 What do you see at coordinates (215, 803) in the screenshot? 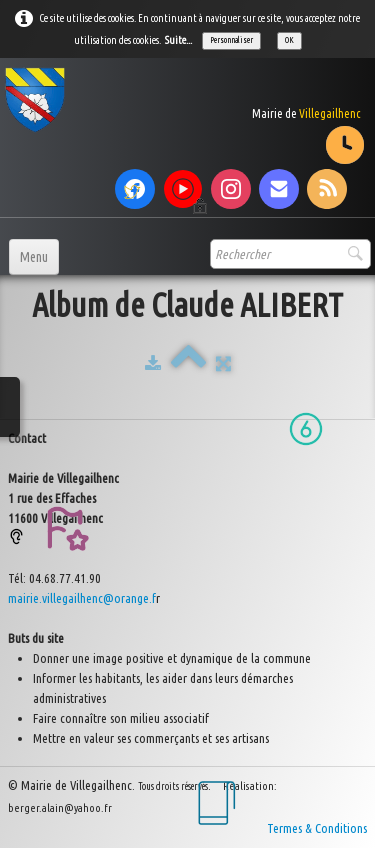
I see `towel or linen available at this location` at bounding box center [215, 803].